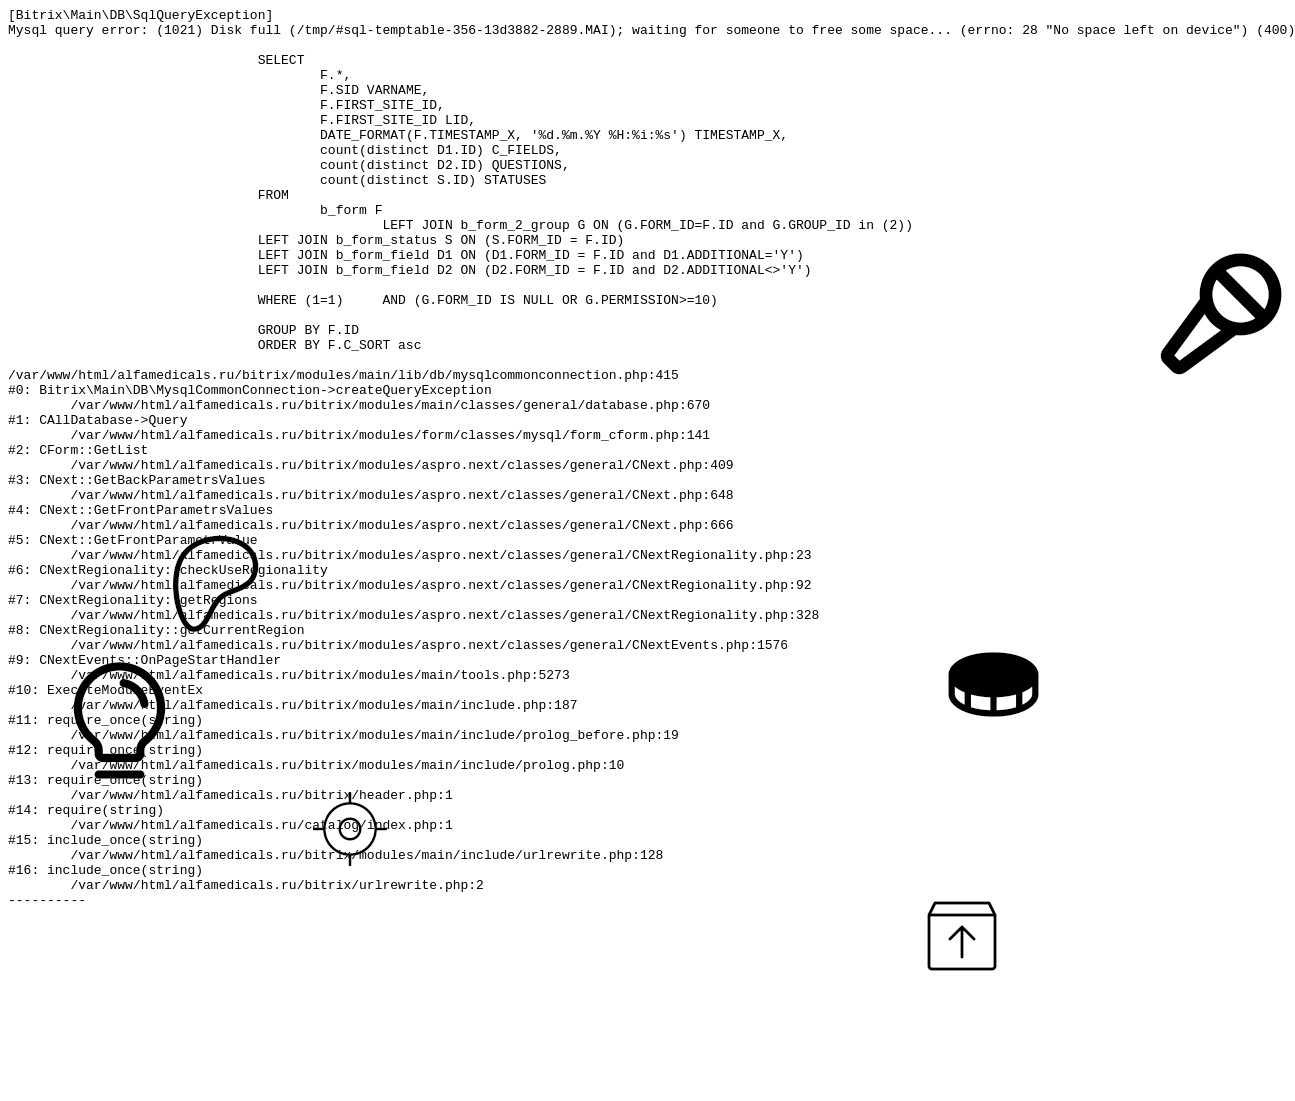 The image size is (1295, 1101). Describe the element at coordinates (119, 720) in the screenshot. I see `view tips or helpful suggestions` at that location.